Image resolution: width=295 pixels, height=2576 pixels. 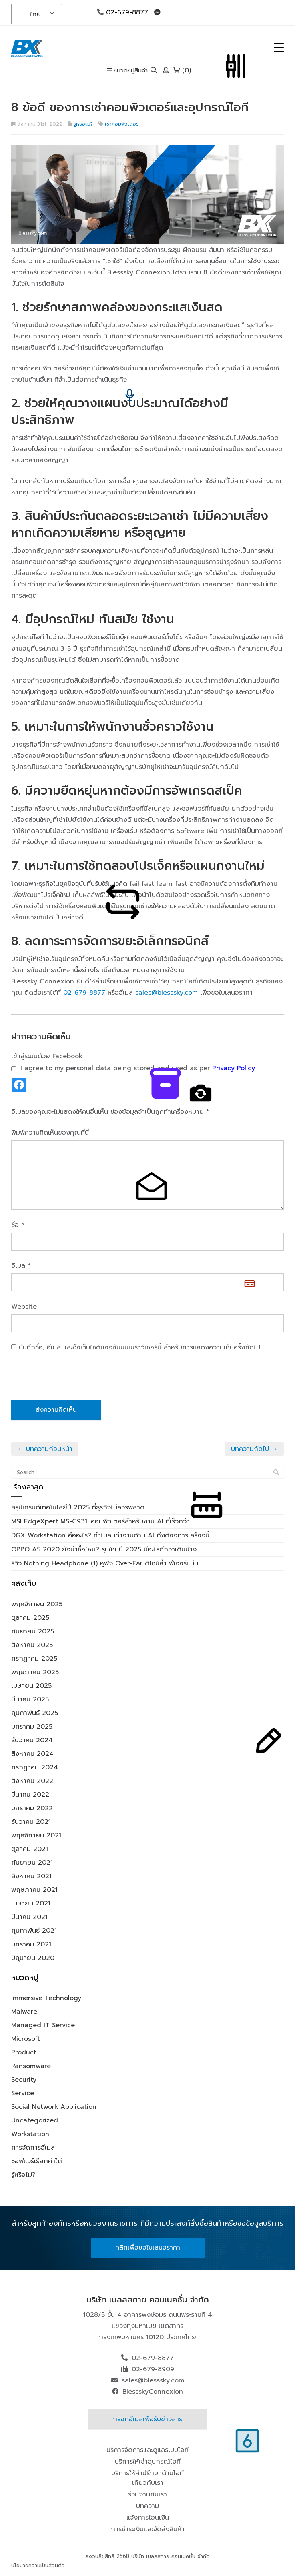 I want to click on manage payment methods, so click(x=249, y=1283).